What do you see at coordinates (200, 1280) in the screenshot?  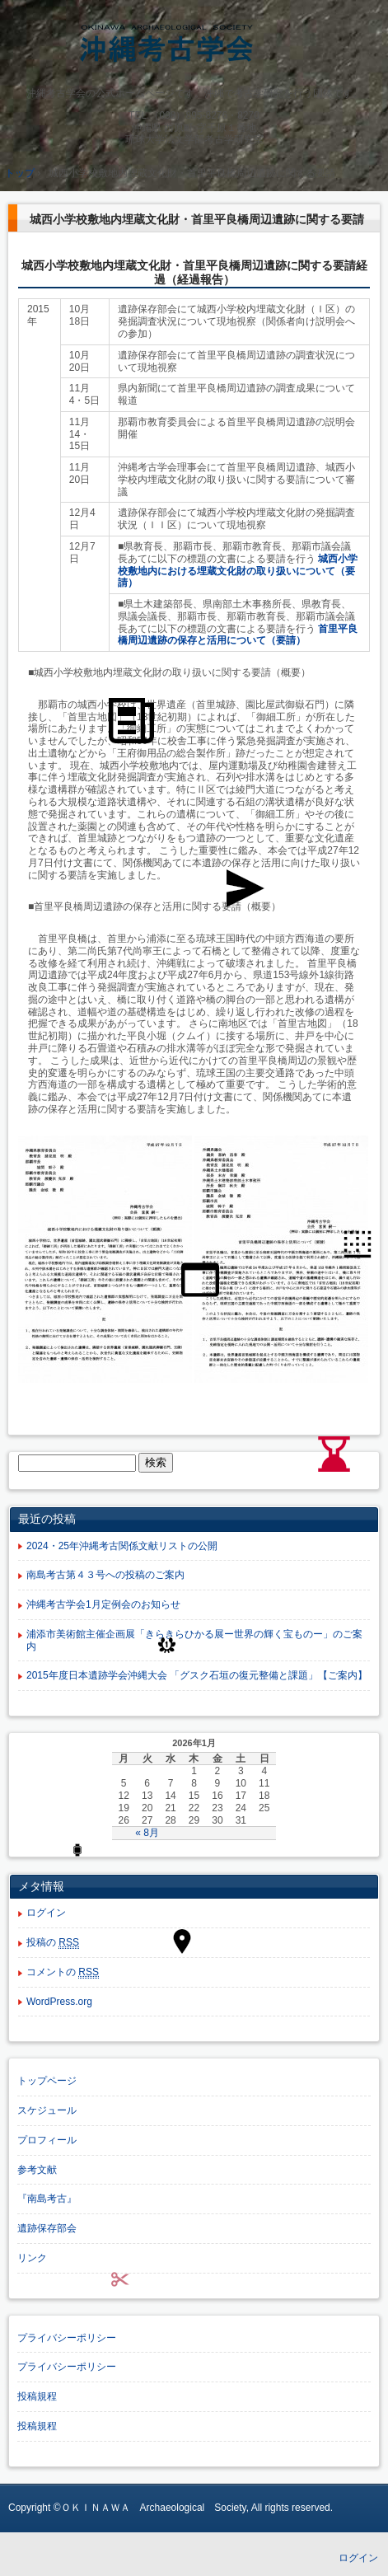 I see `open a new window` at bounding box center [200, 1280].